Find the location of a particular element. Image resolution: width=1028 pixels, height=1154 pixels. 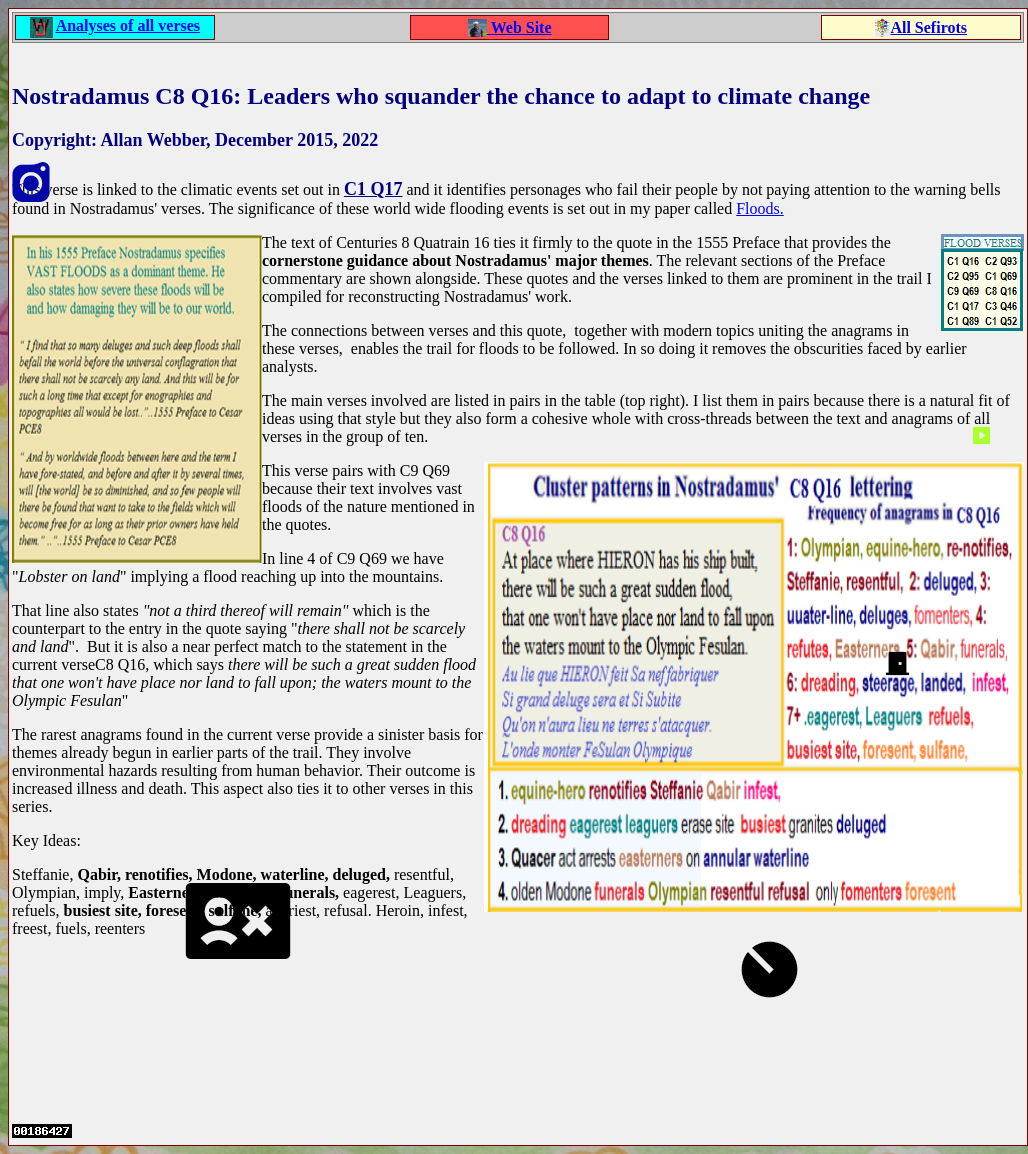

play video content is located at coordinates (981, 435).